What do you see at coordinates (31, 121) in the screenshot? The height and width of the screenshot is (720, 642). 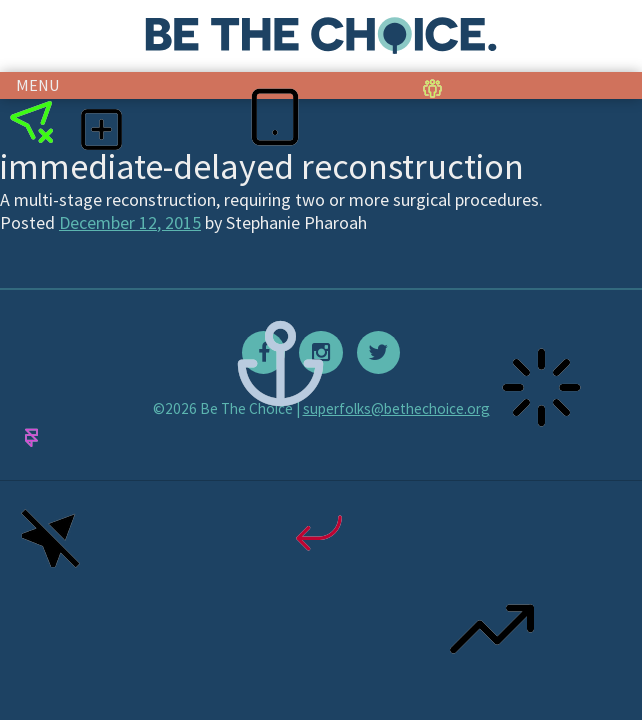 I see `location services unavailable or disabled` at bounding box center [31, 121].